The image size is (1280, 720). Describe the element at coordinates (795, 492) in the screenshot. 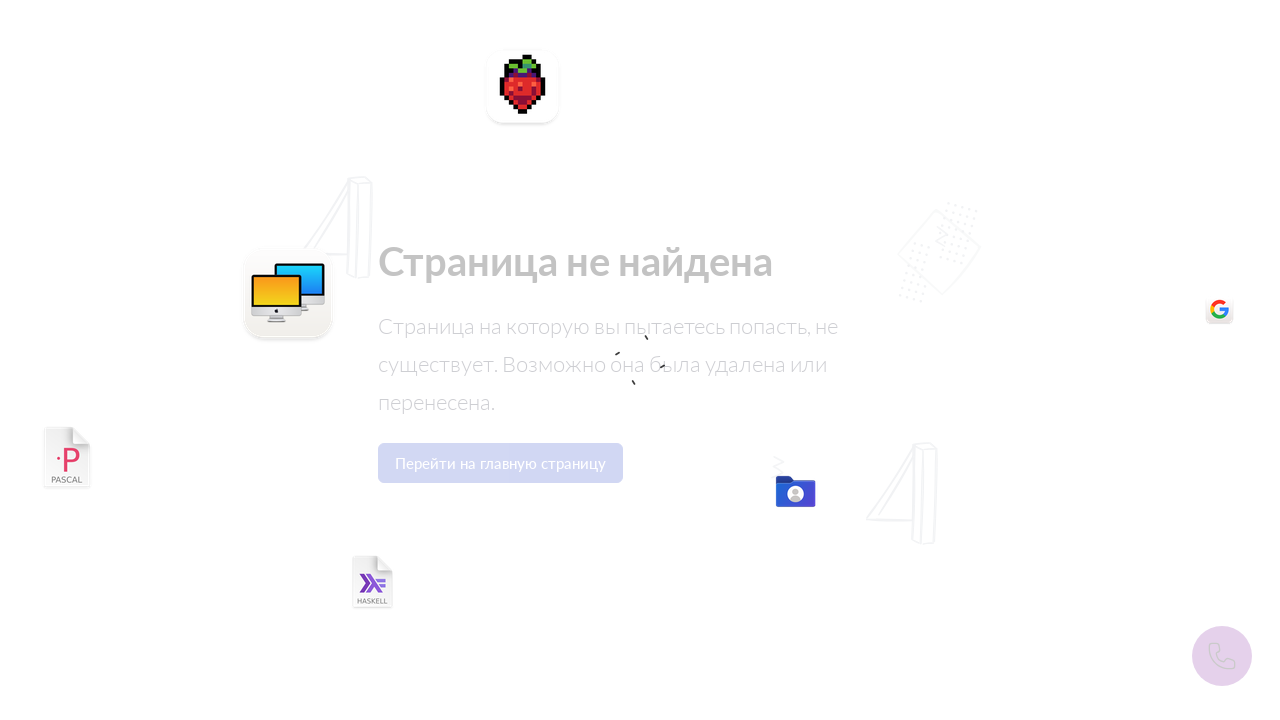

I see `open user profile folder` at that location.